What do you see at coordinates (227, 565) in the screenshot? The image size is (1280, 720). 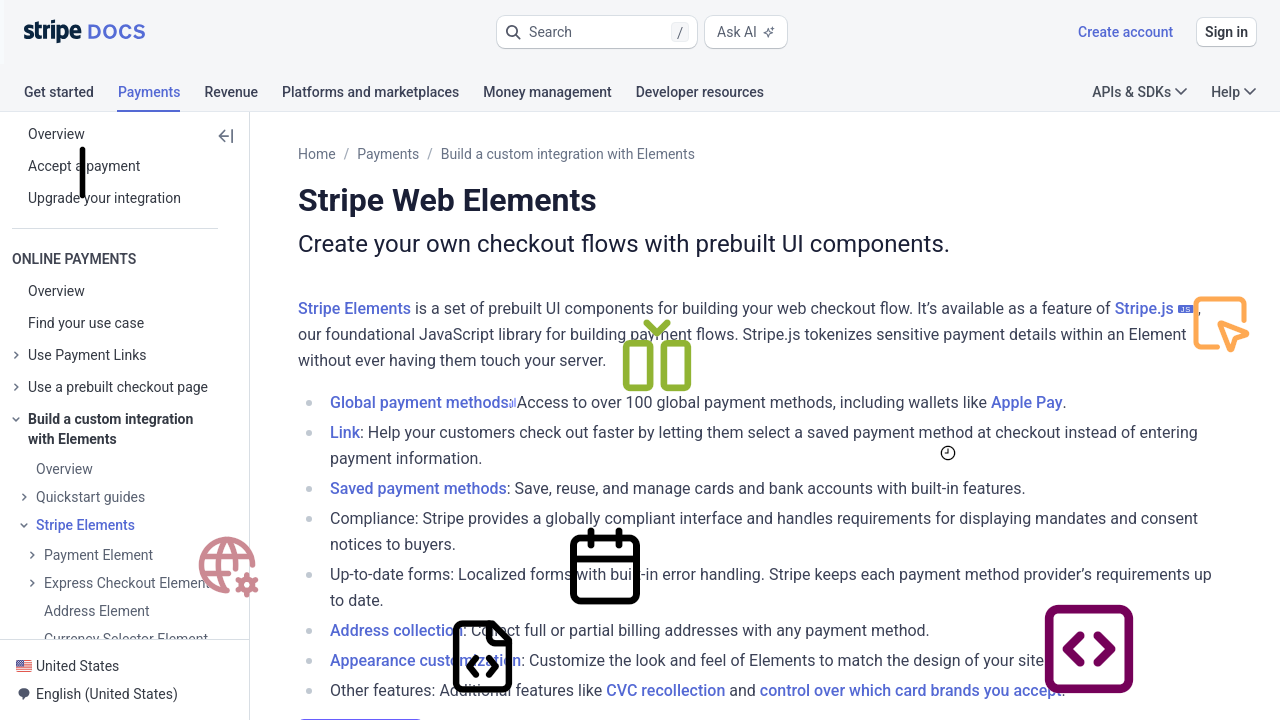 I see `configure global or regional settings` at bounding box center [227, 565].